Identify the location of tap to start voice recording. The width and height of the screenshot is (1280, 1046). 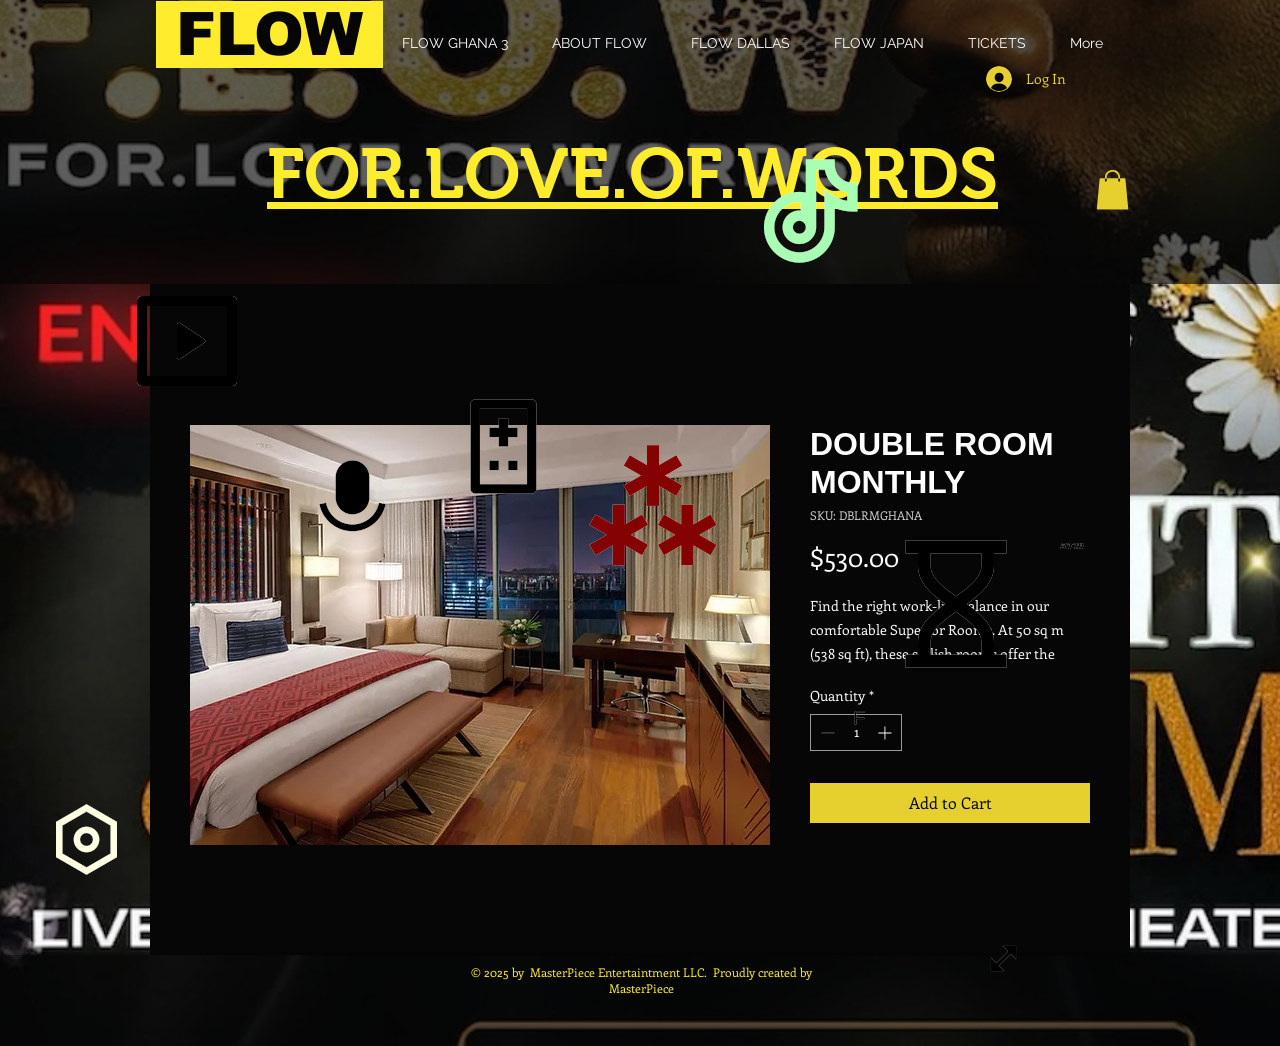
(352, 497).